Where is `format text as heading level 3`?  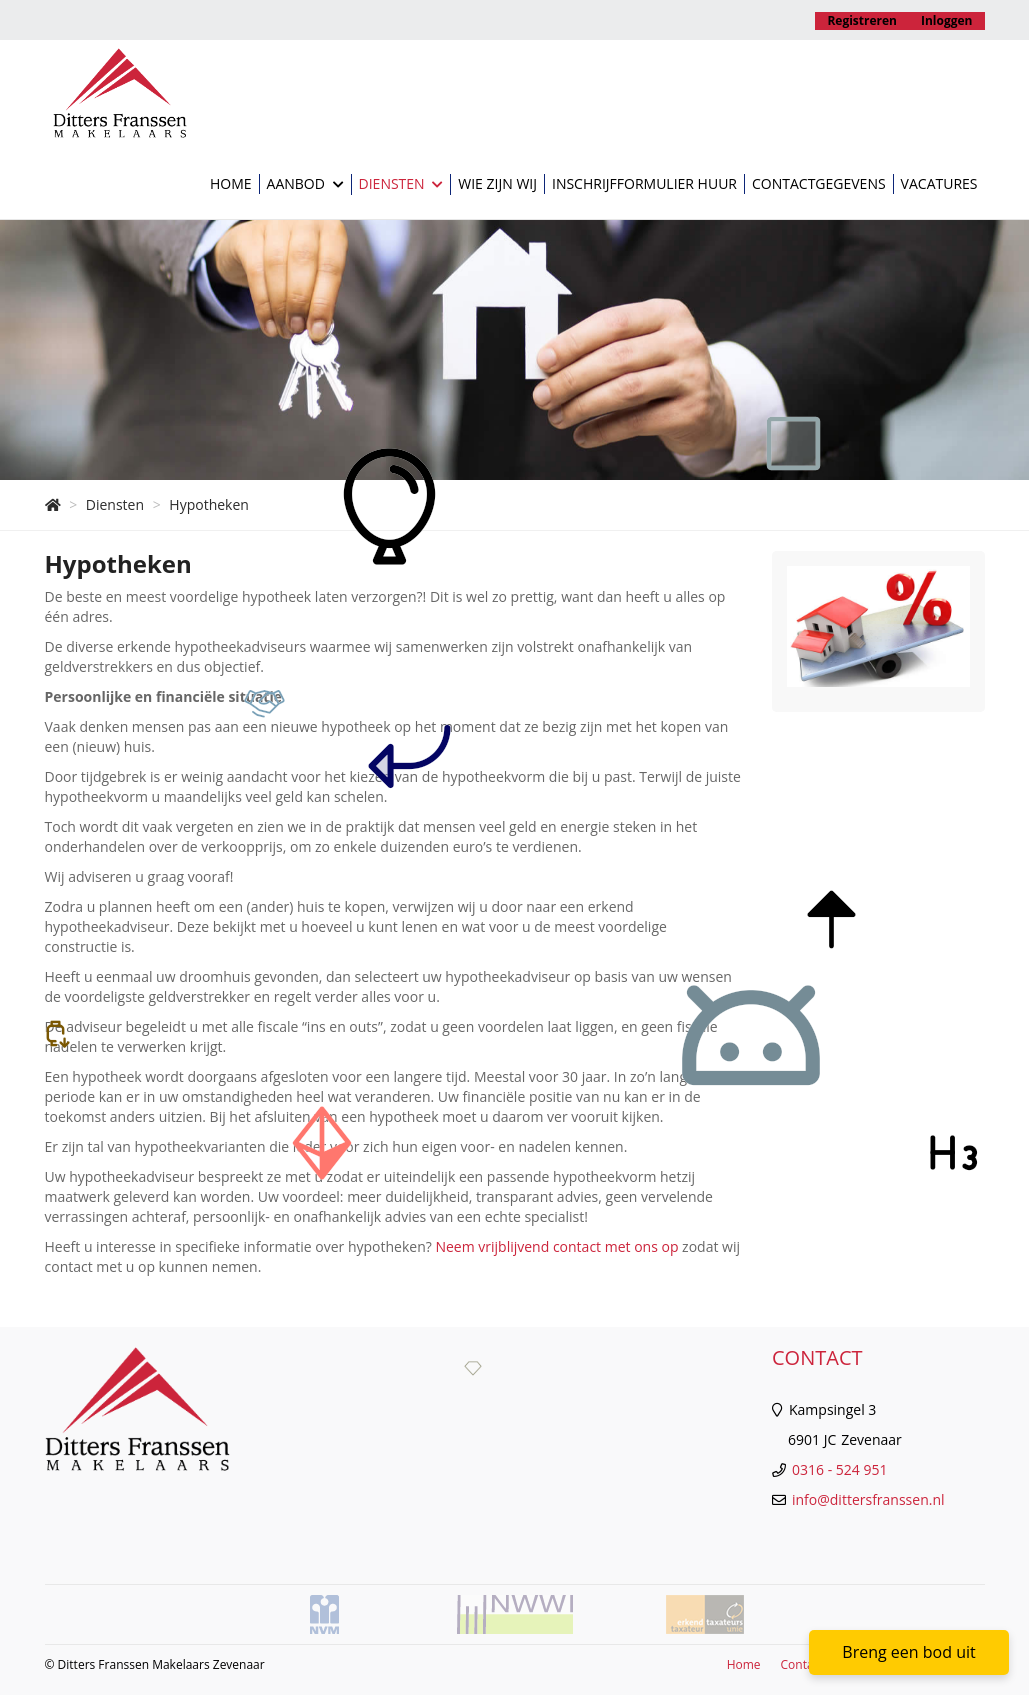 format text as heading level 3 is located at coordinates (952, 1152).